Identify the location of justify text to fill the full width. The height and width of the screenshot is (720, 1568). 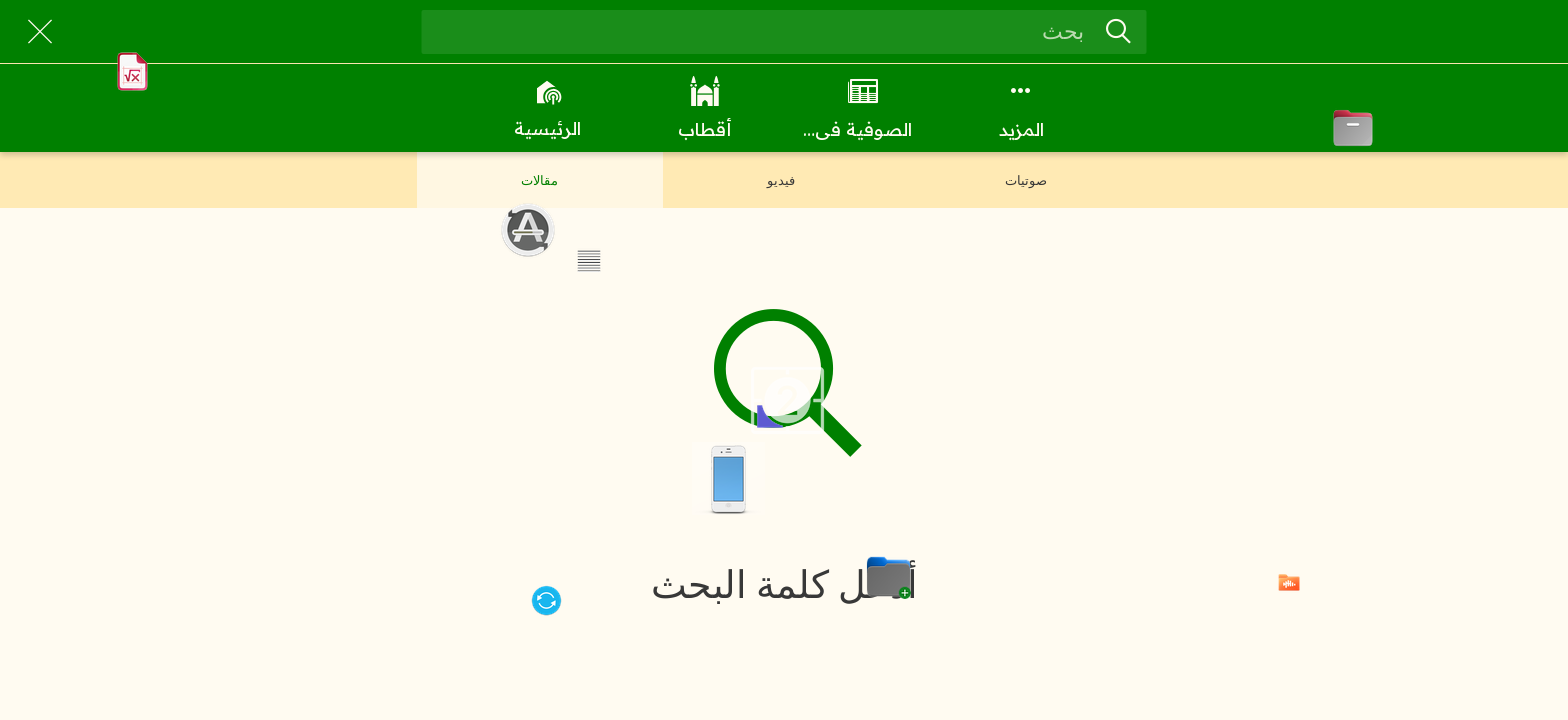
(589, 261).